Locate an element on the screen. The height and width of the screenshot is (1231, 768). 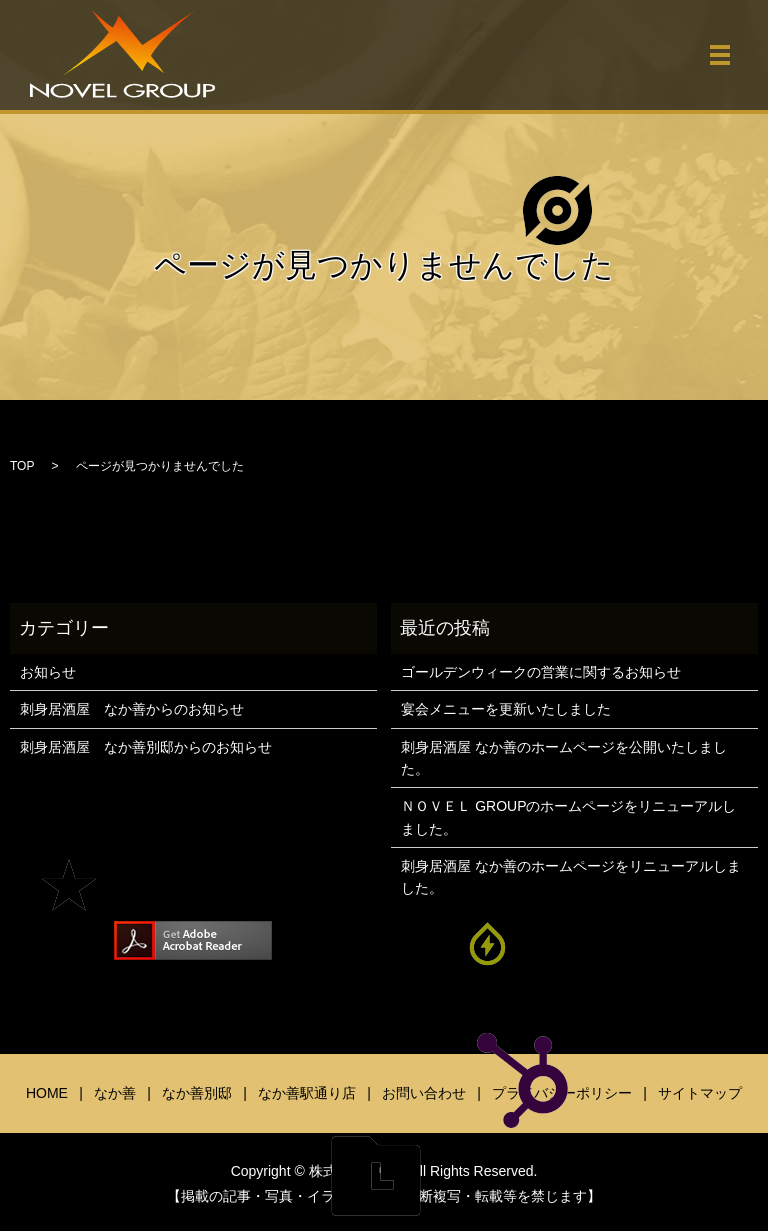
launch honor of kings game is located at coordinates (557, 210).